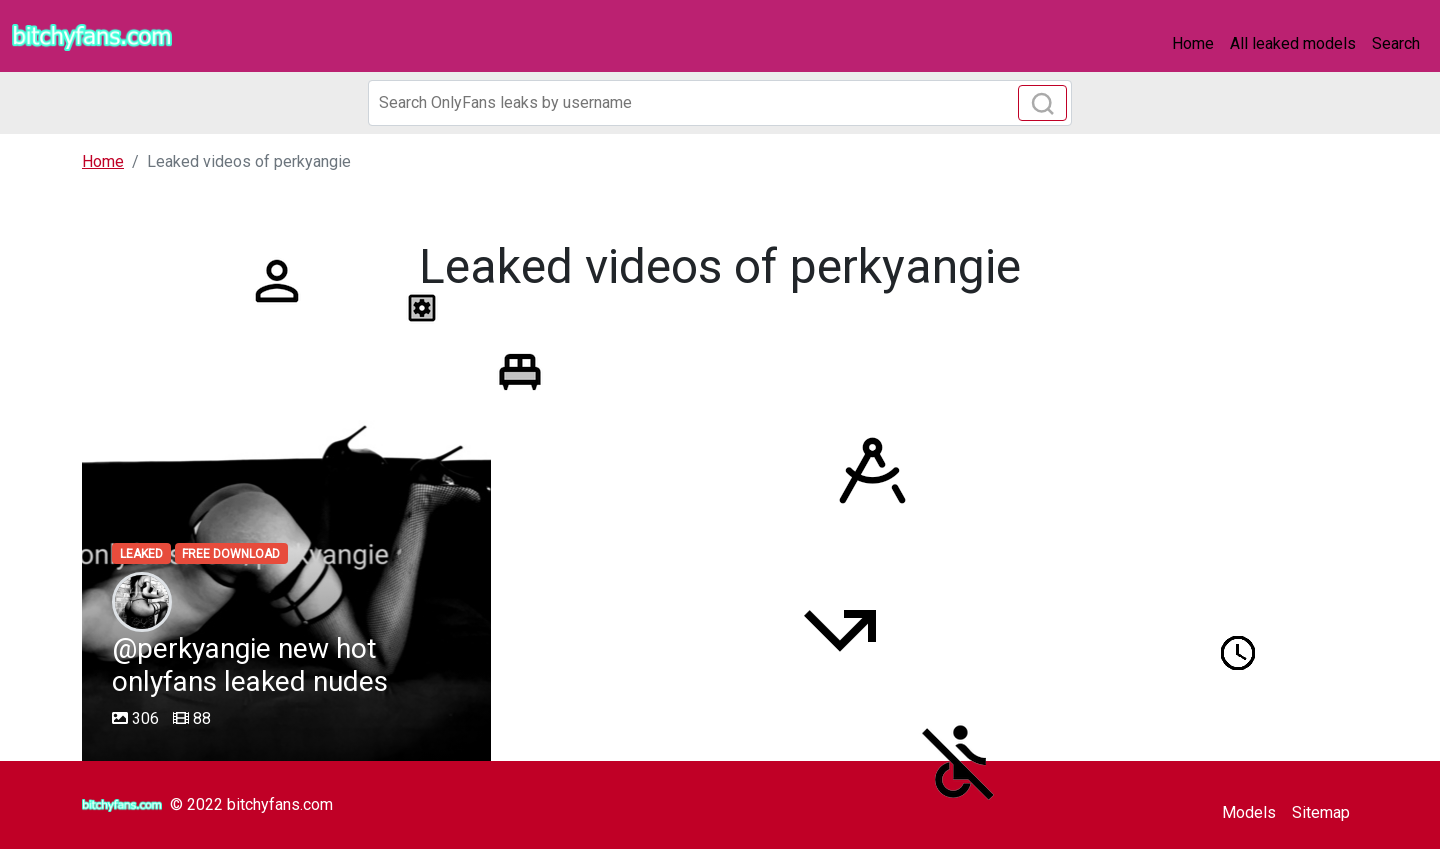 The image size is (1440, 849). Describe the element at coordinates (277, 281) in the screenshot. I see `view your profile` at that location.